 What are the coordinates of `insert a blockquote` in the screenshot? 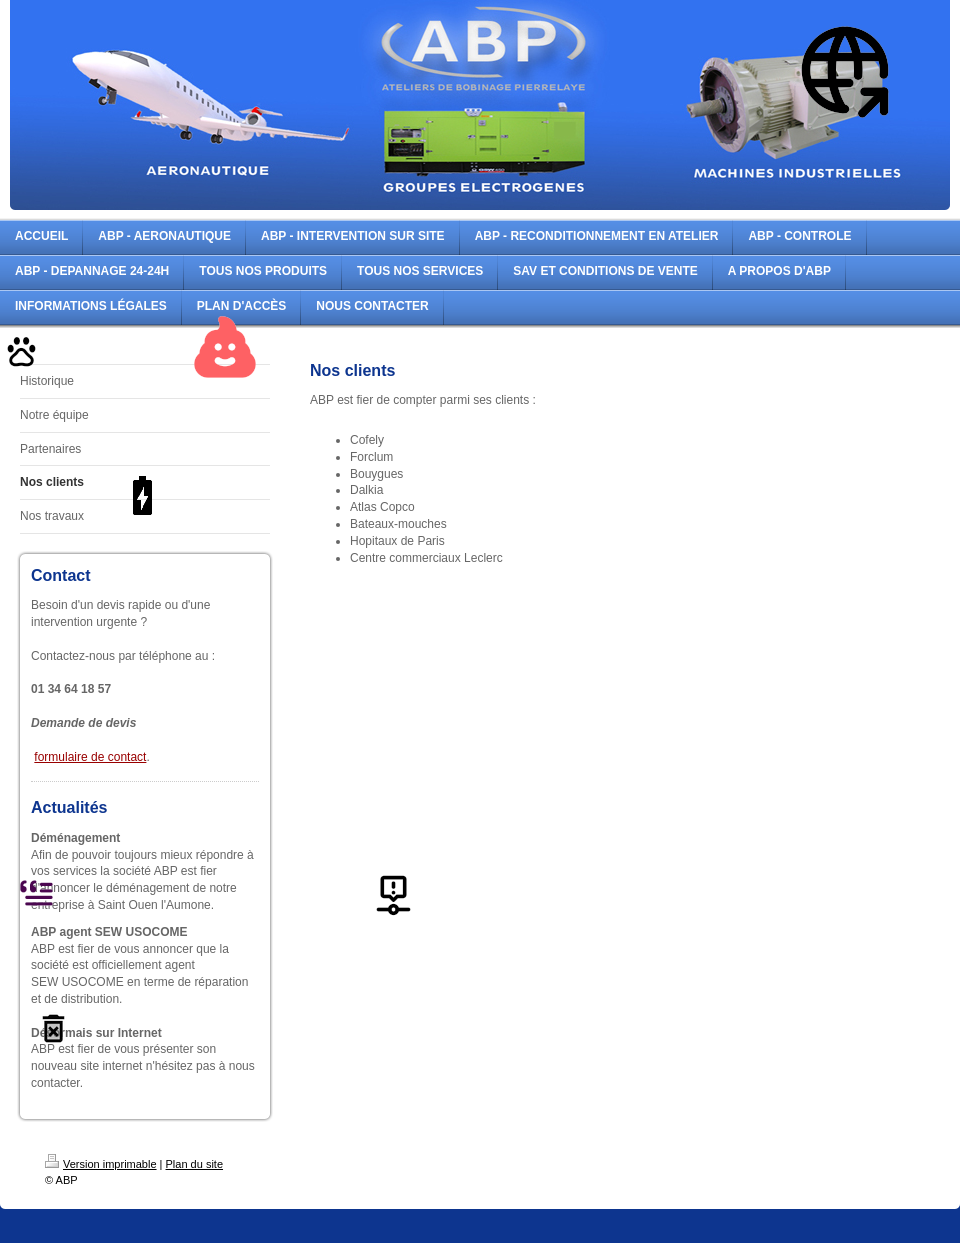 It's located at (36, 892).